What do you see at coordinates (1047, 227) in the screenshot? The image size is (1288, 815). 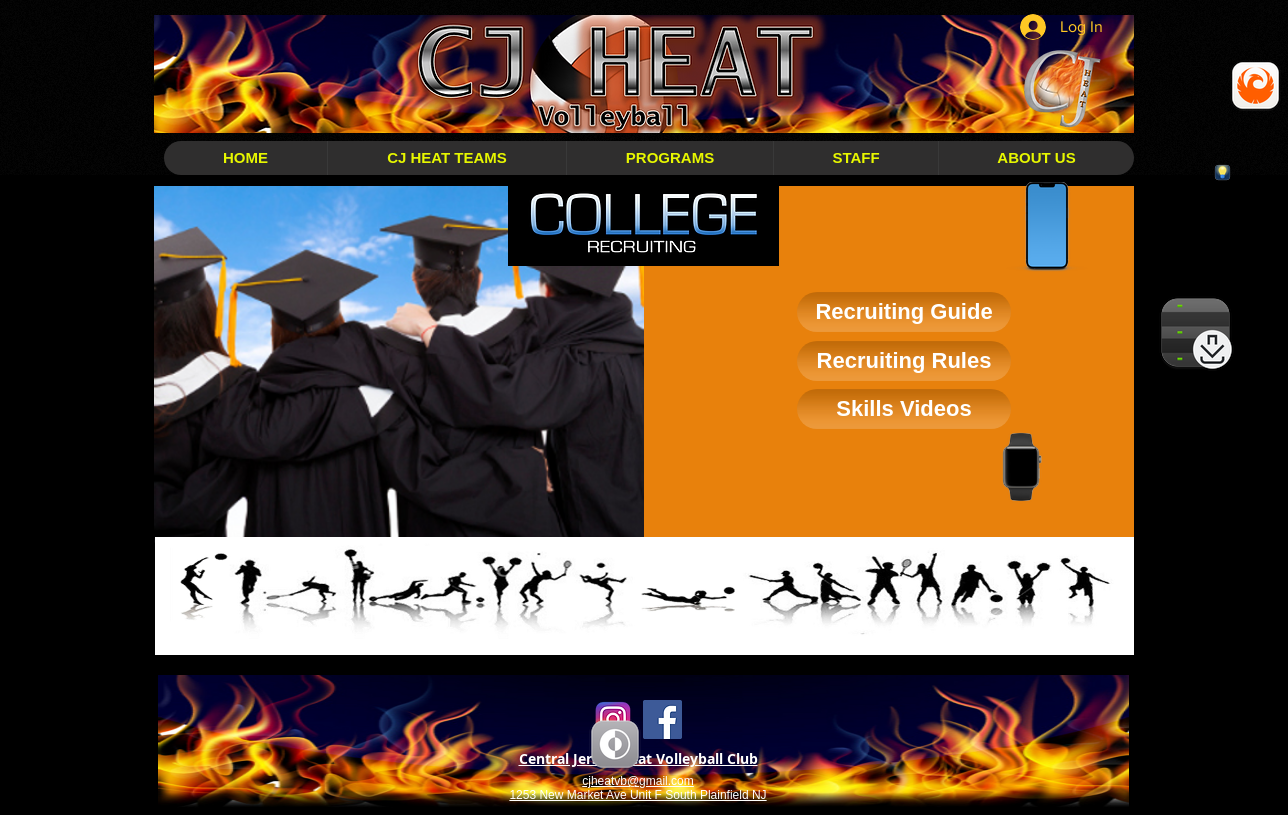 I see `indicates a connected iPhone device` at bounding box center [1047, 227].